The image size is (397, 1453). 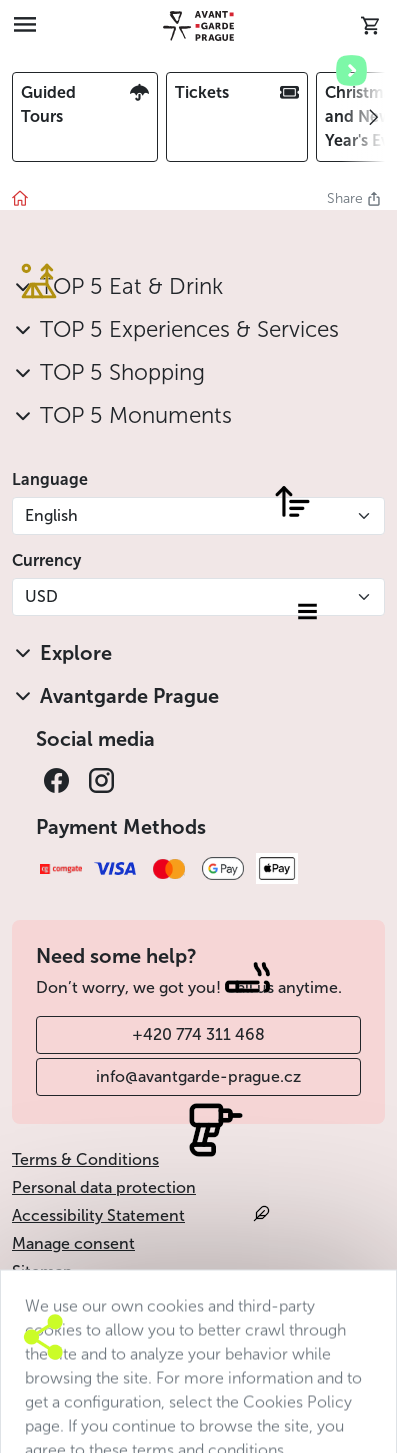 What do you see at coordinates (247, 982) in the screenshot?
I see `indicates a designated smoking area` at bounding box center [247, 982].